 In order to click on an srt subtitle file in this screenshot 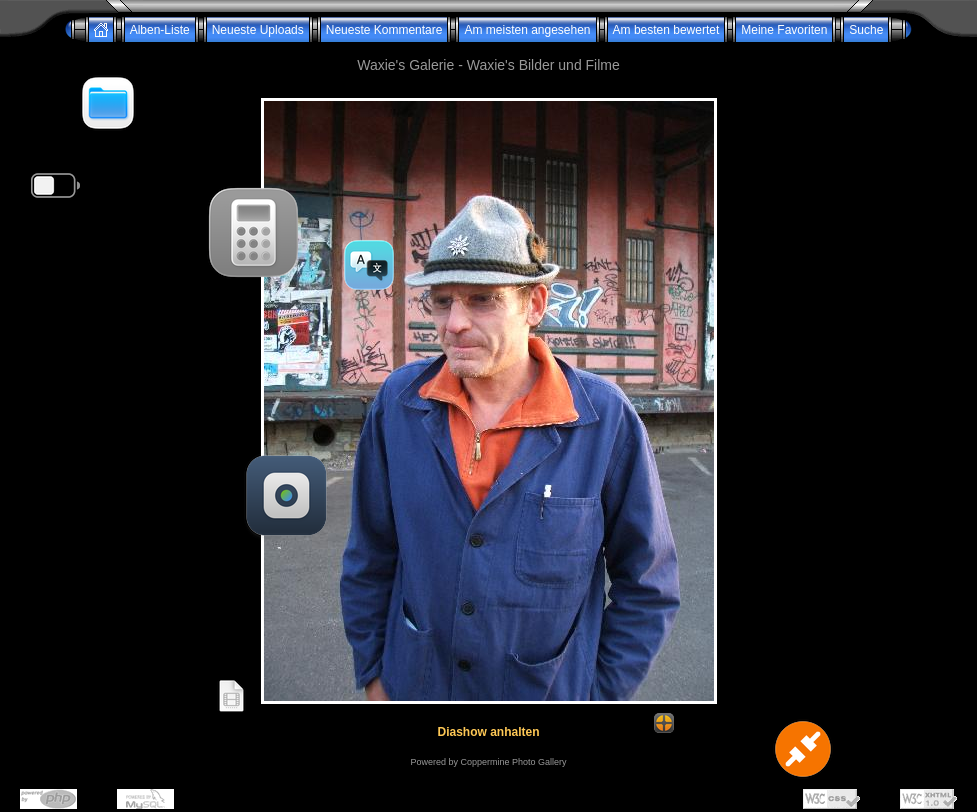, I will do `click(231, 696)`.